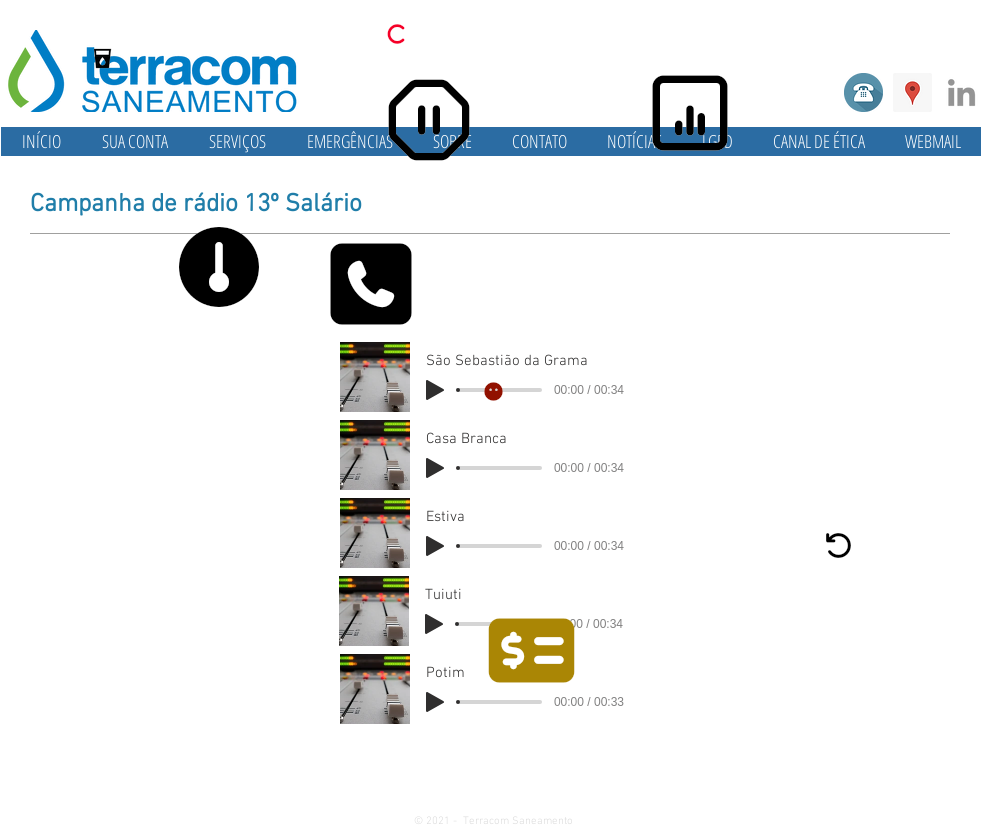  Describe the element at coordinates (429, 120) in the screenshot. I see `pause or halt a process` at that location.